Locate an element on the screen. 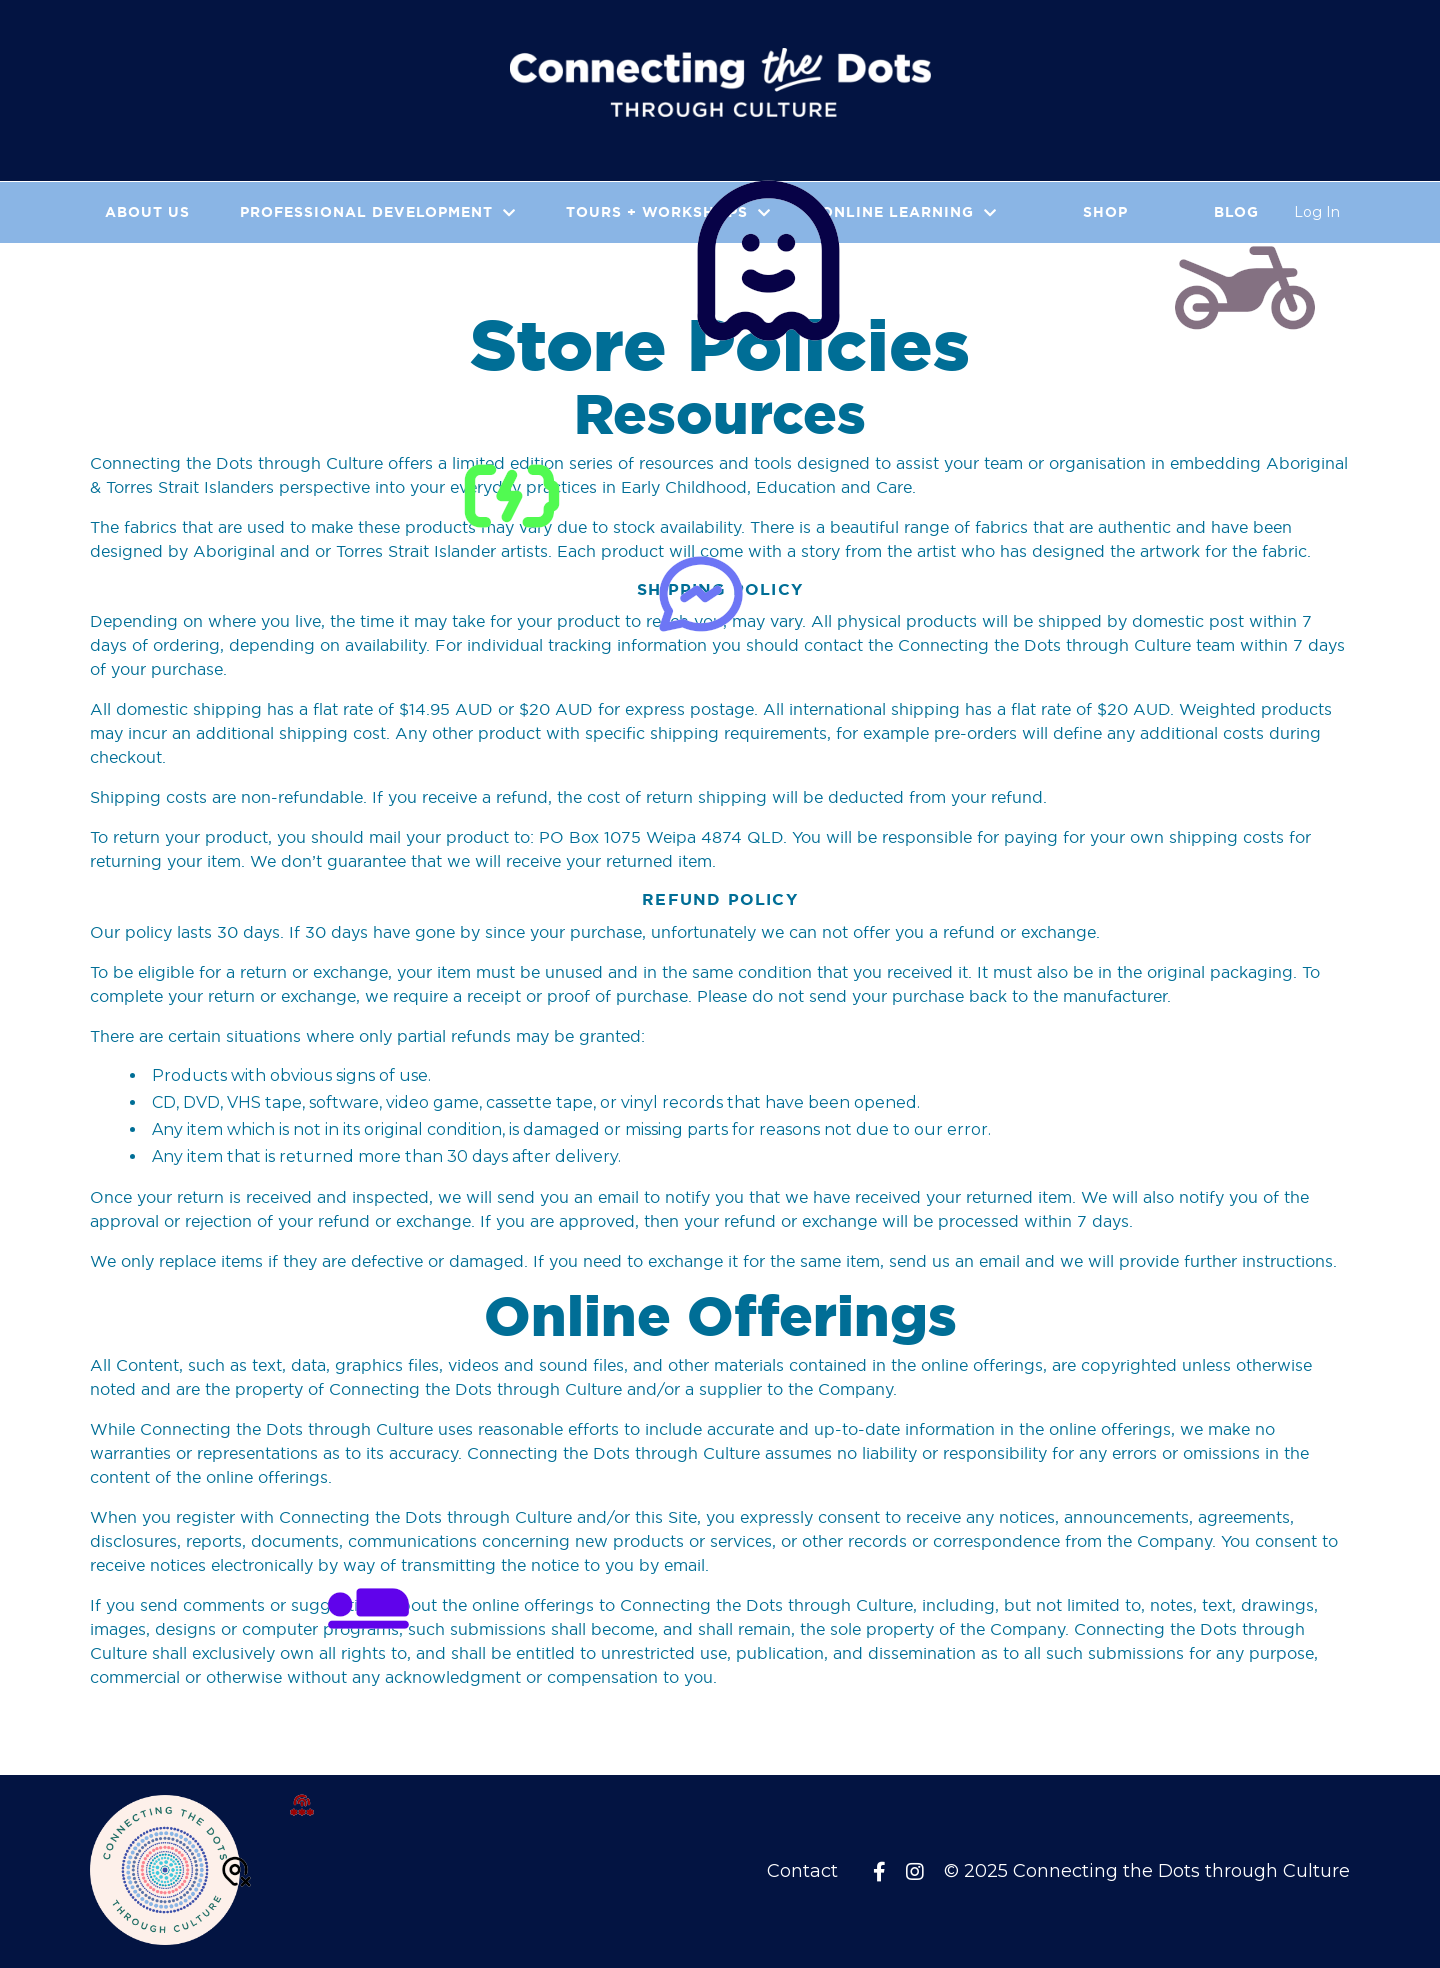  enable fingerprint authentication is located at coordinates (302, 1804).